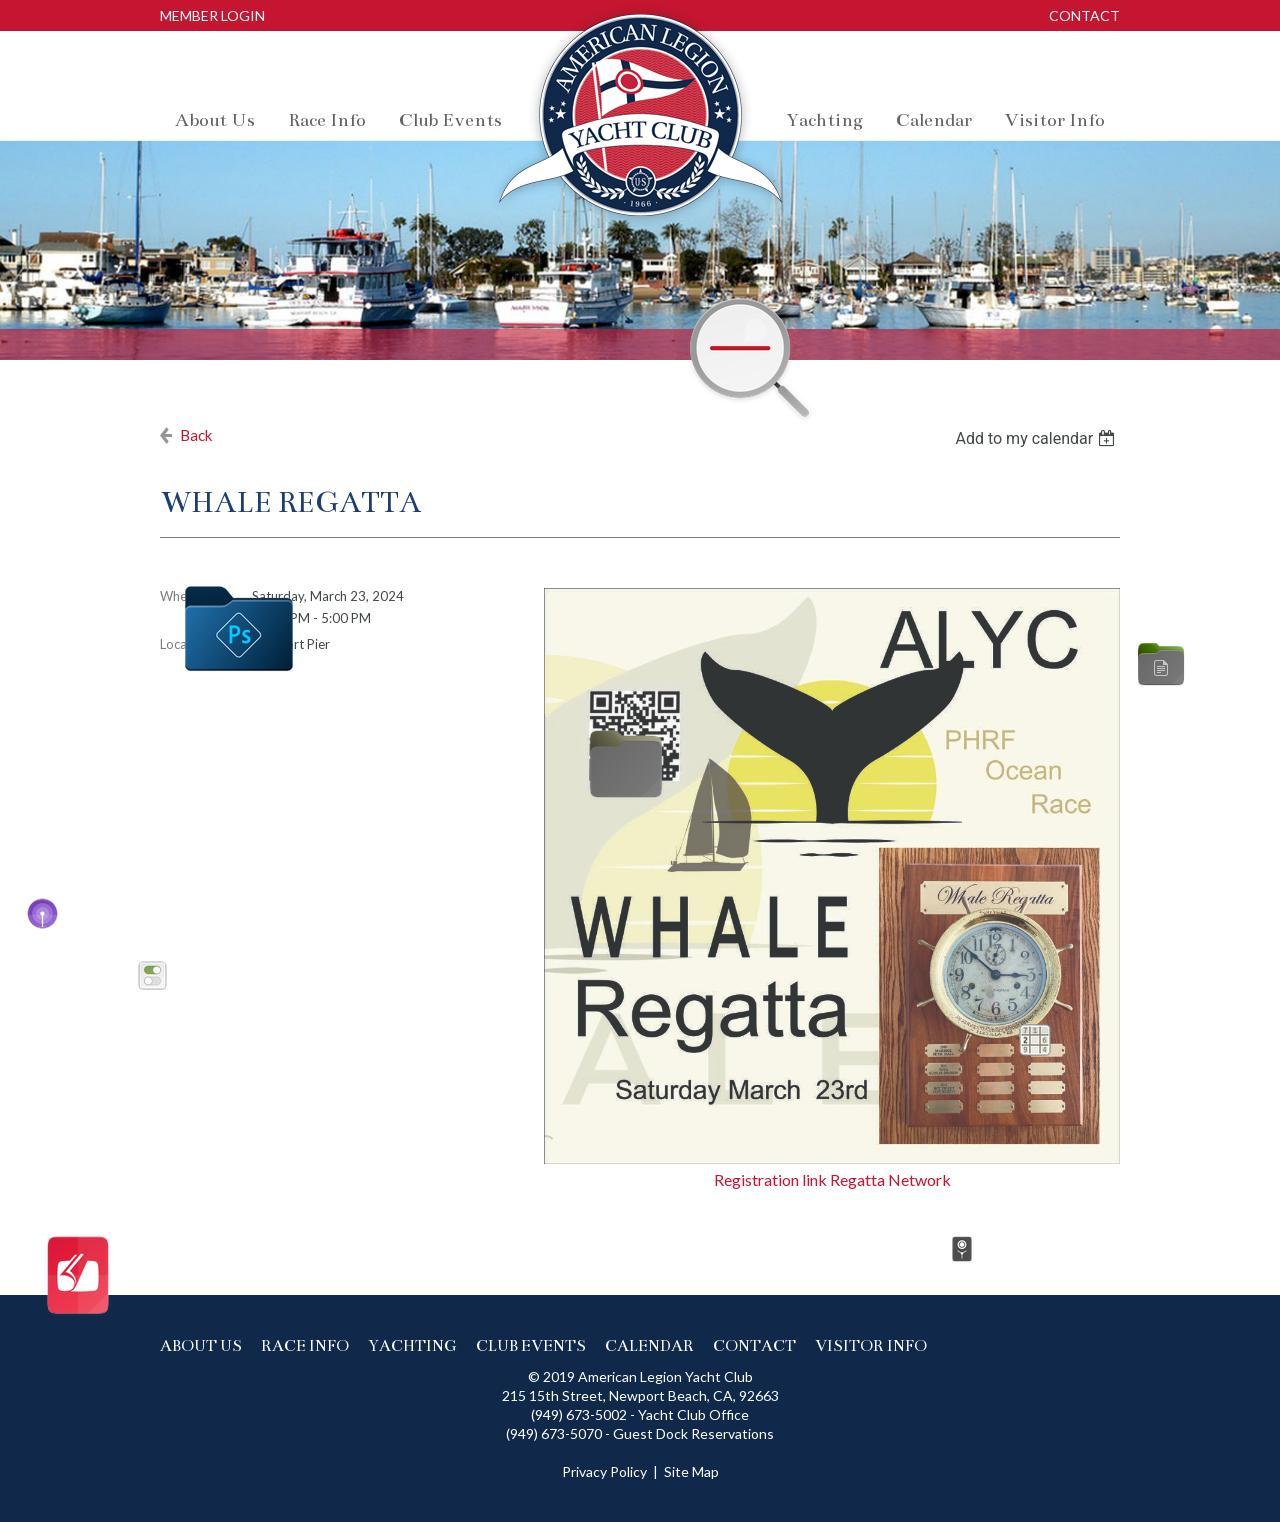  What do you see at coordinates (748, 356) in the screenshot?
I see `zoom out to see more content` at bounding box center [748, 356].